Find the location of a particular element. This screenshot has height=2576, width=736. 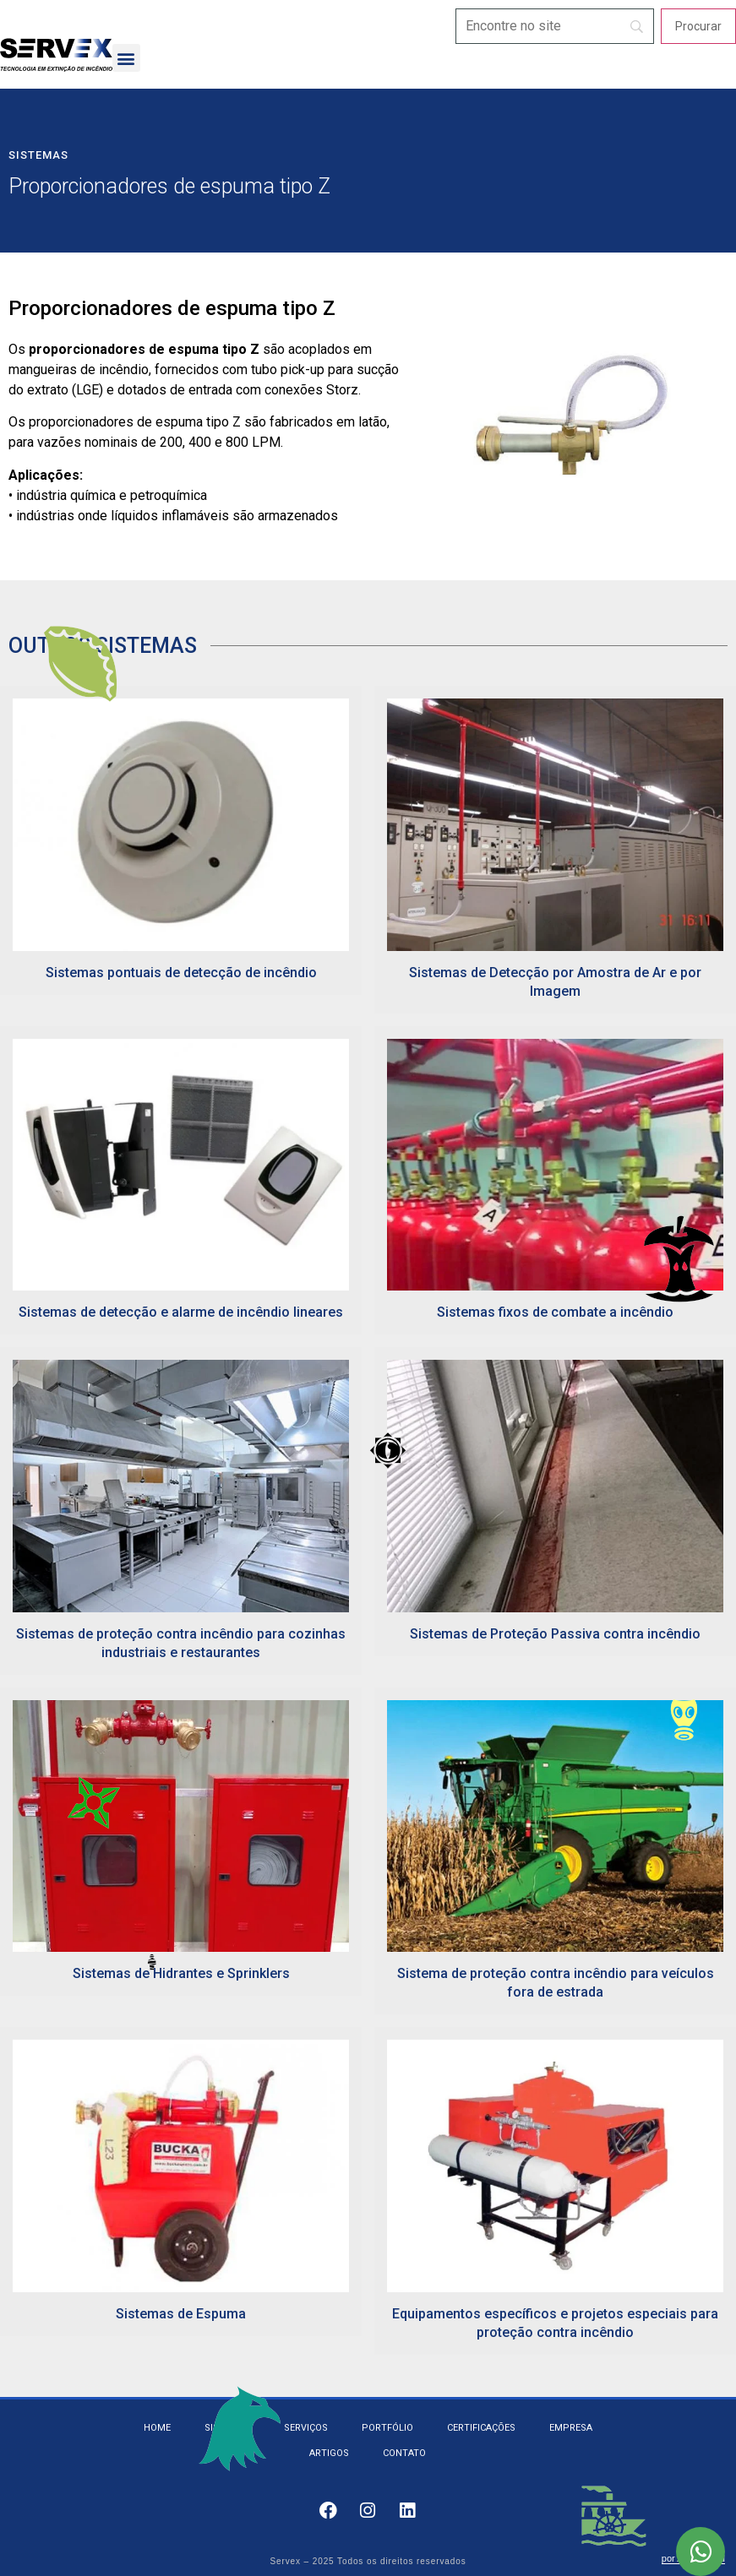

indicates food waste or compost category is located at coordinates (679, 1258).